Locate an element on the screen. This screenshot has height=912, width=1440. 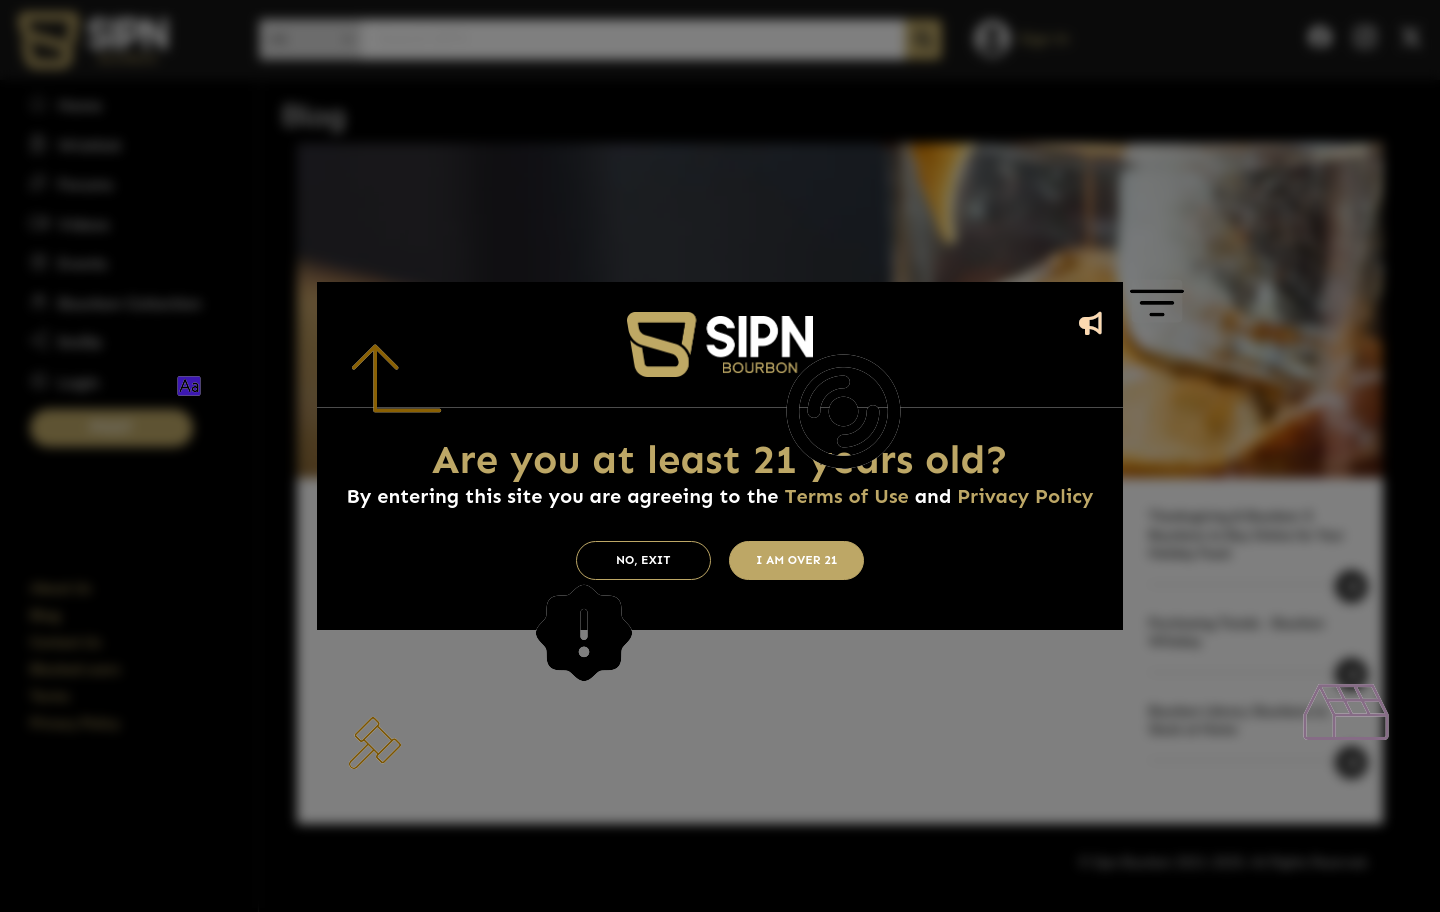
go back and return to top is located at coordinates (393, 382).